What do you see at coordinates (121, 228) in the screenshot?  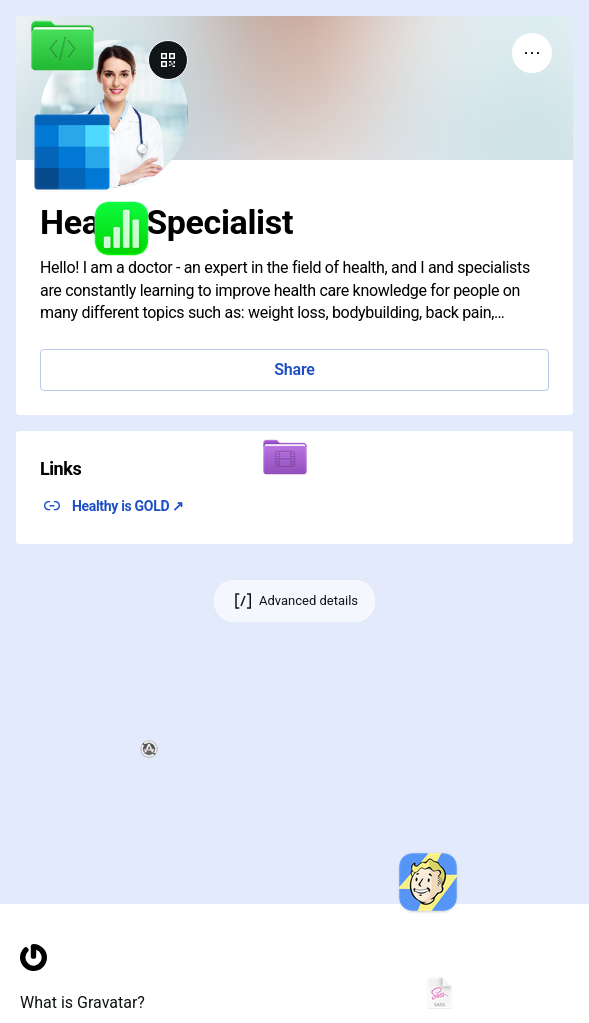 I see `open LibreOffice Calc spreadsheet application` at bounding box center [121, 228].